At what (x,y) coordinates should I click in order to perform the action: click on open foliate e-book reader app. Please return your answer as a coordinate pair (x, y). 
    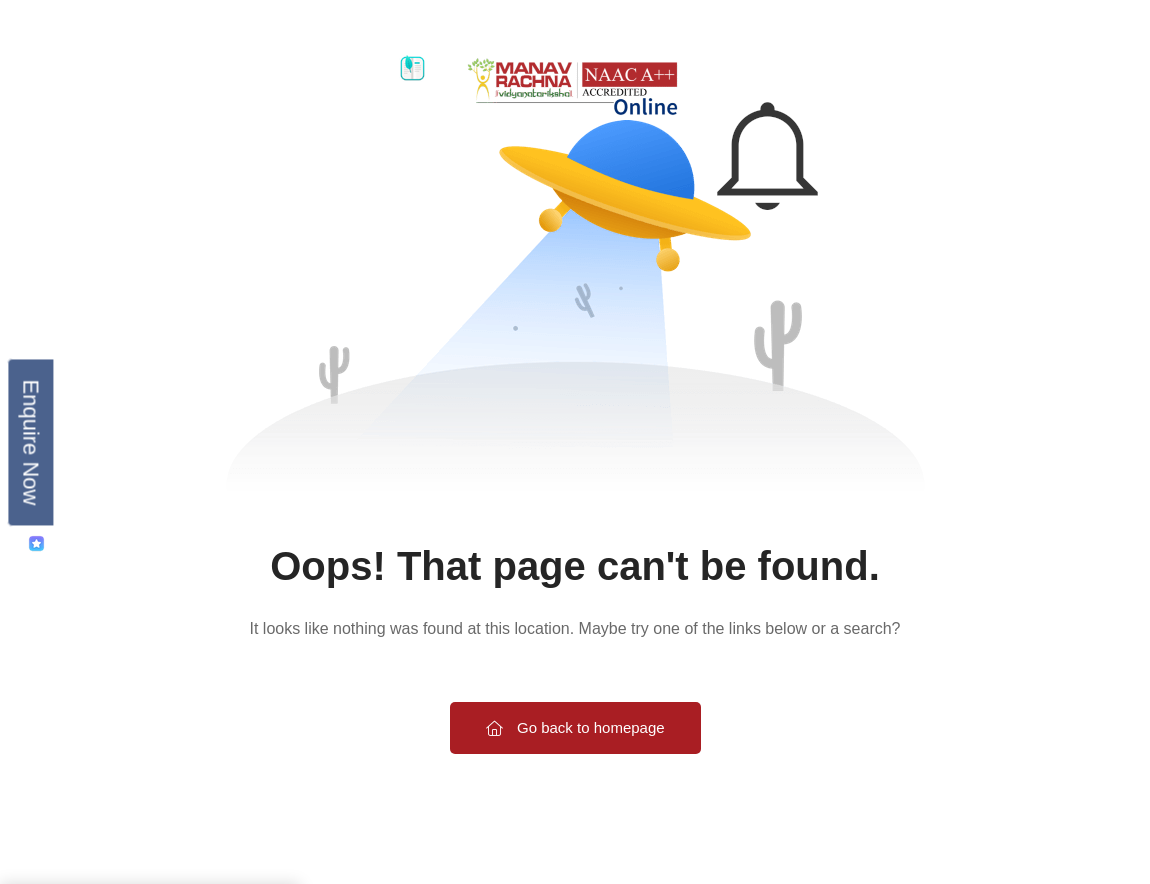
    Looking at the image, I should click on (412, 68).